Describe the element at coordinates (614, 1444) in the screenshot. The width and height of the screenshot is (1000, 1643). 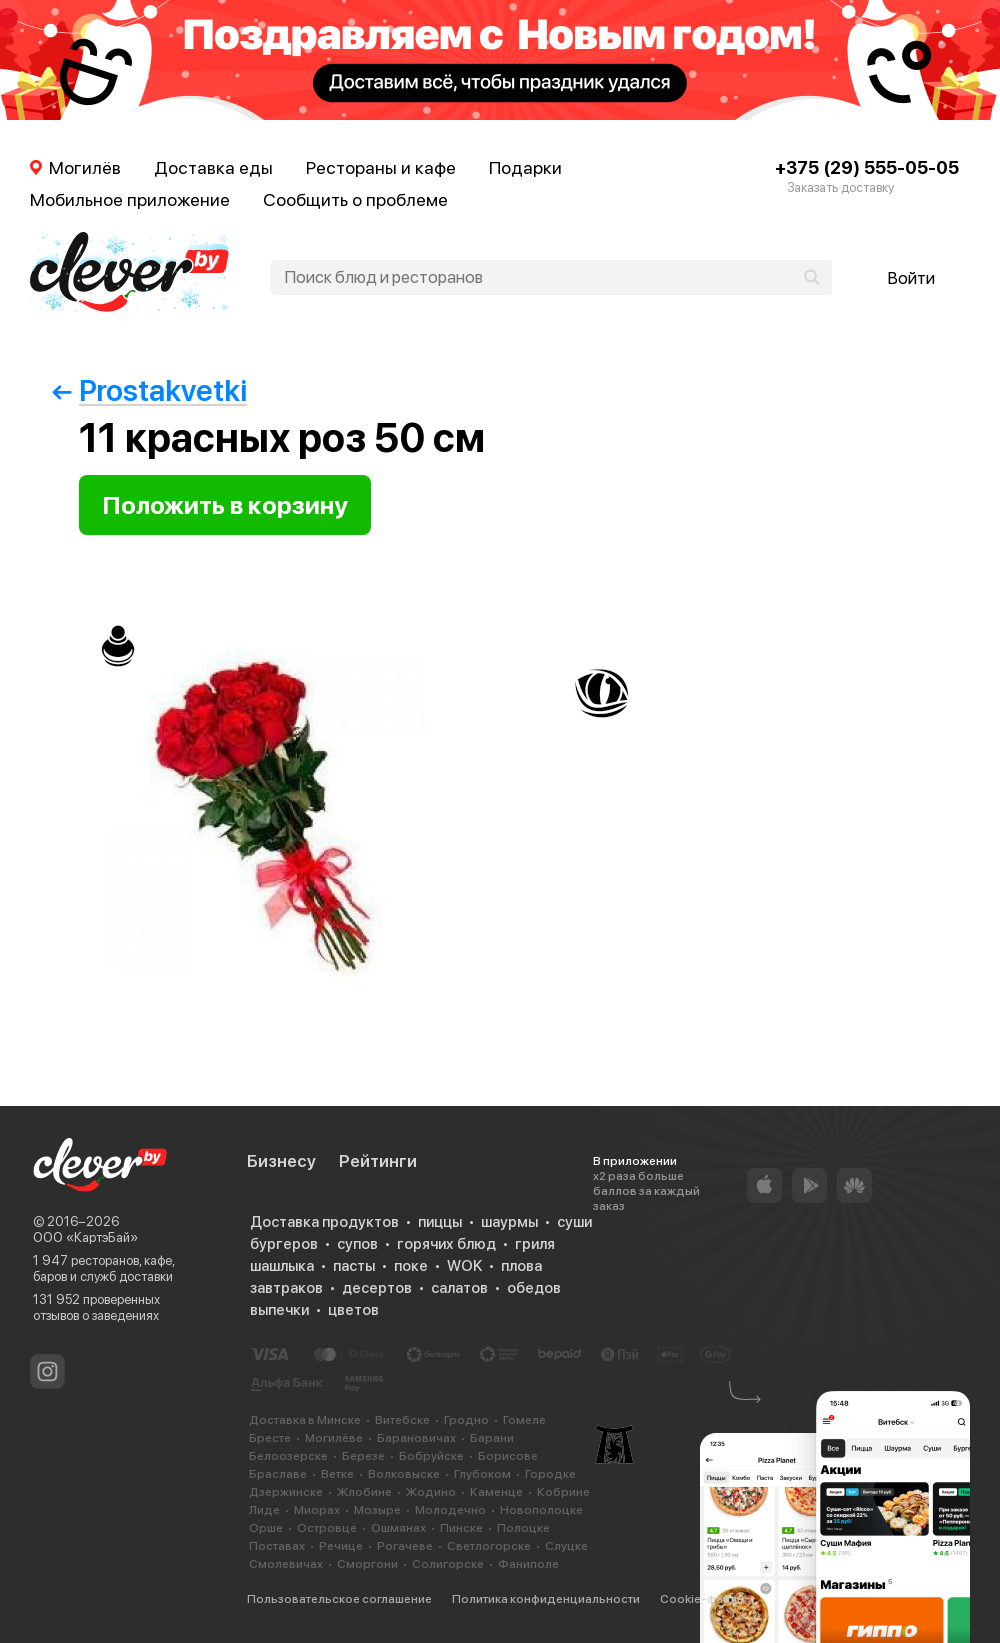
I see `enter a magic portal or dimensional gateway` at that location.